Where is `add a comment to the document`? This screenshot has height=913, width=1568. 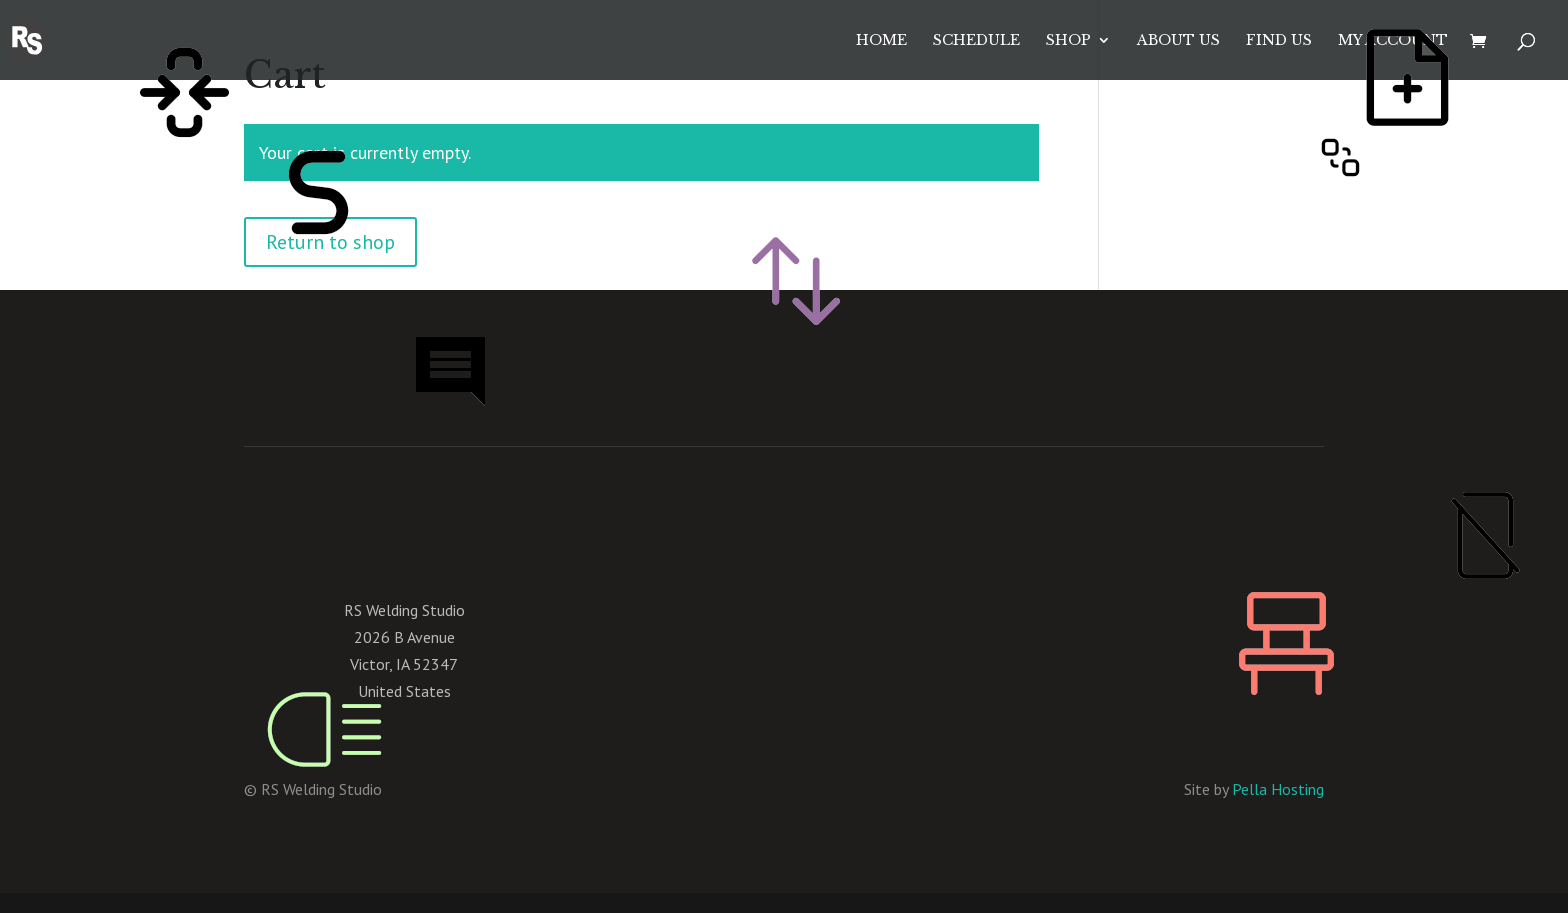
add a comment to the document is located at coordinates (450, 371).